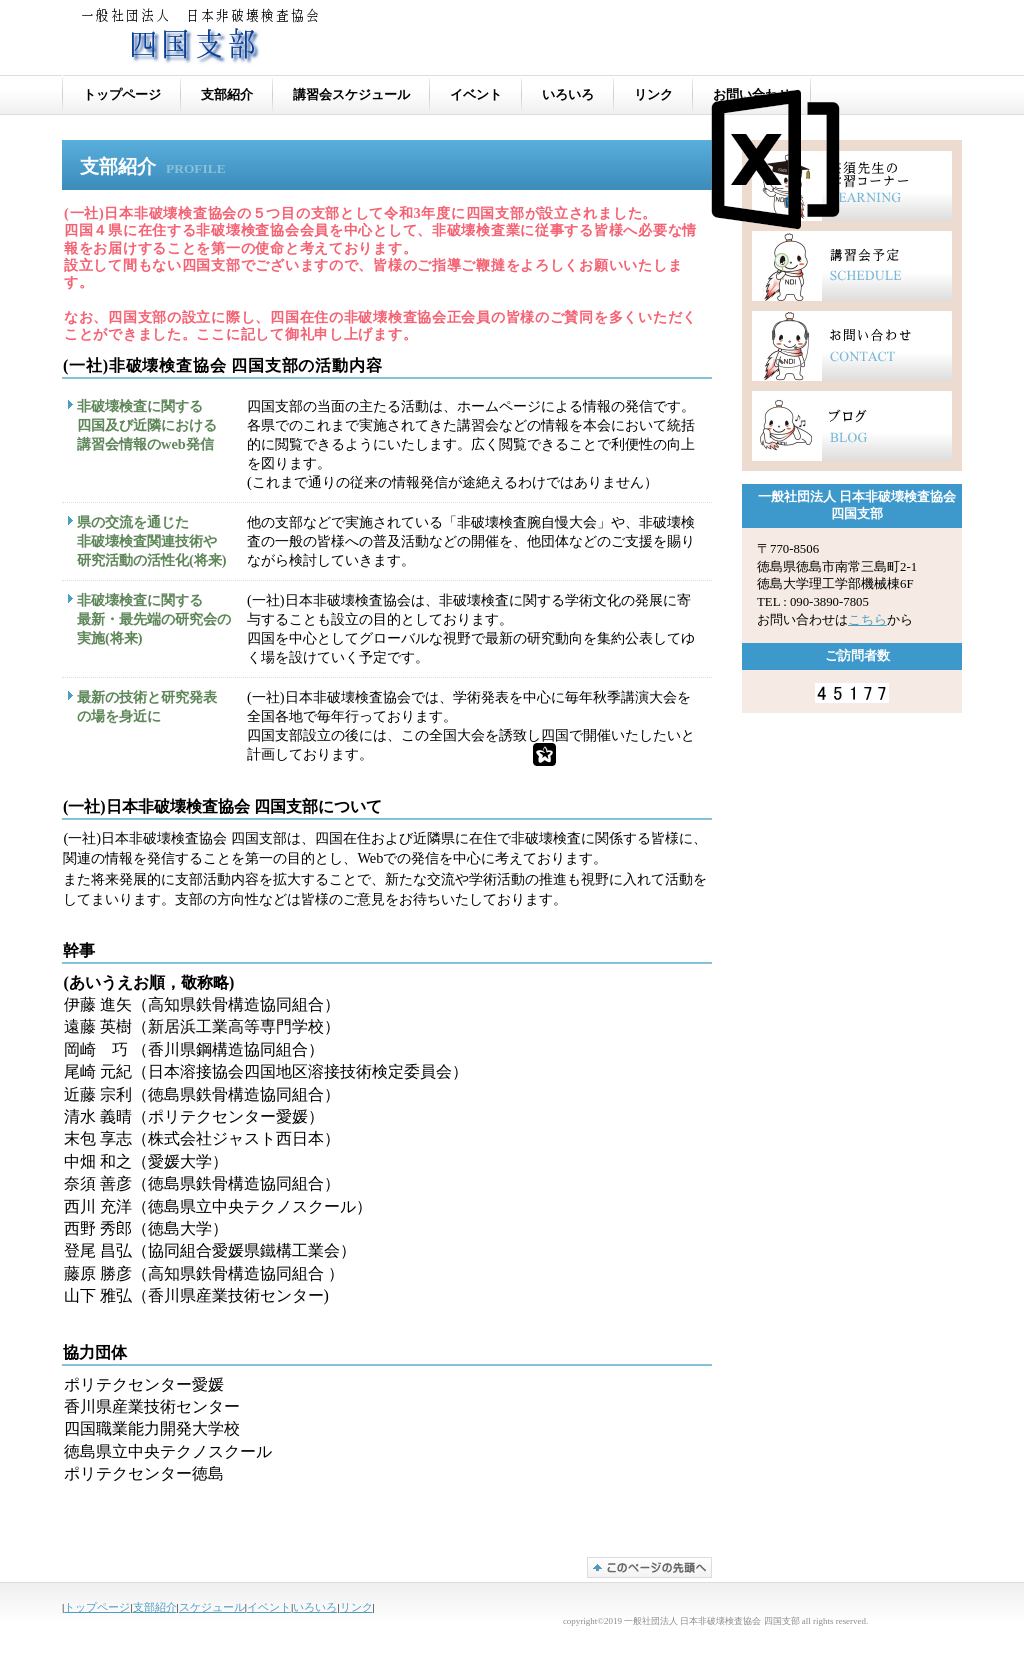  What do you see at coordinates (544, 754) in the screenshot?
I see `open the Twinkly smart lights app` at bounding box center [544, 754].